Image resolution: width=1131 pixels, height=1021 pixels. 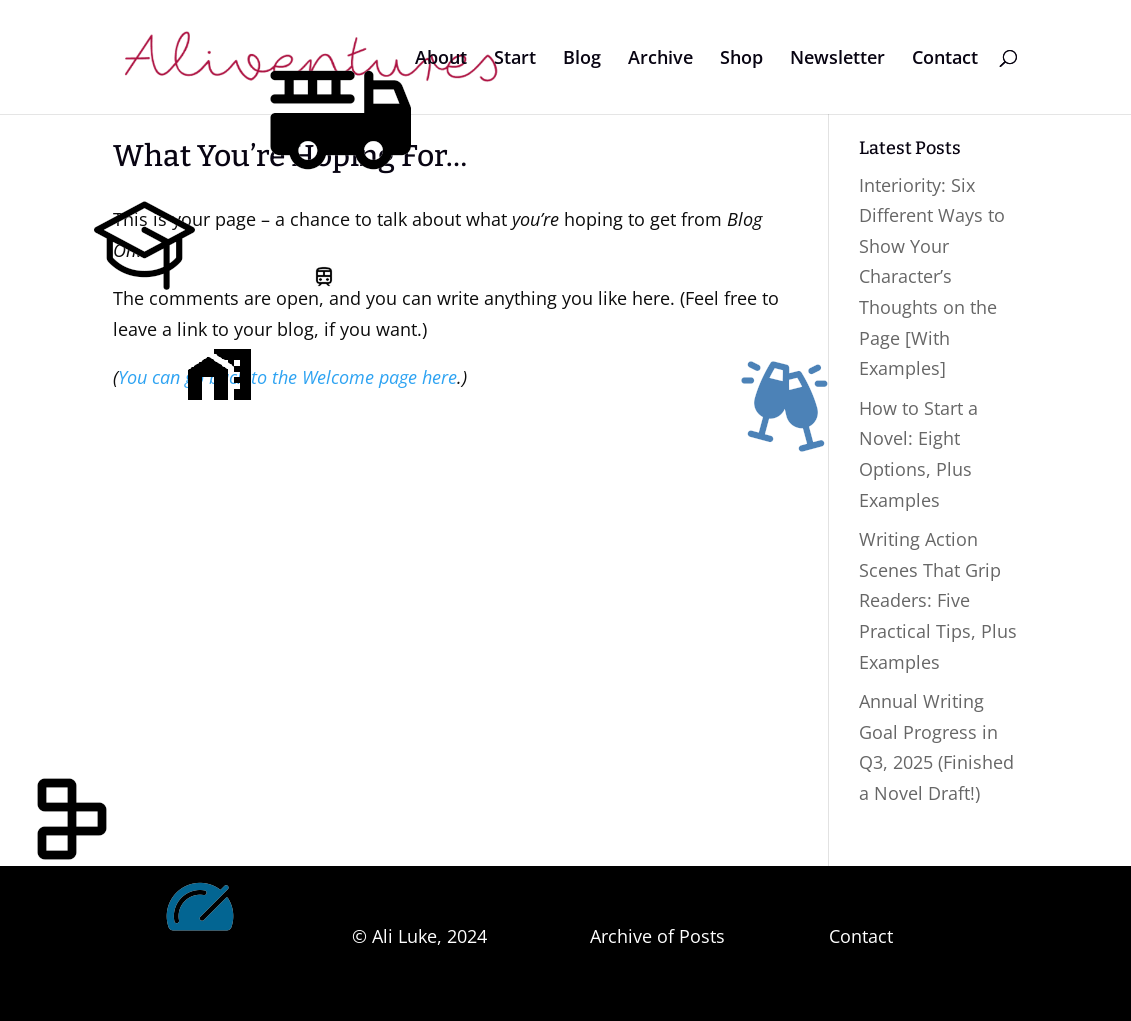 I want to click on indicates emergency services or fire department, so click(x=336, y=113).